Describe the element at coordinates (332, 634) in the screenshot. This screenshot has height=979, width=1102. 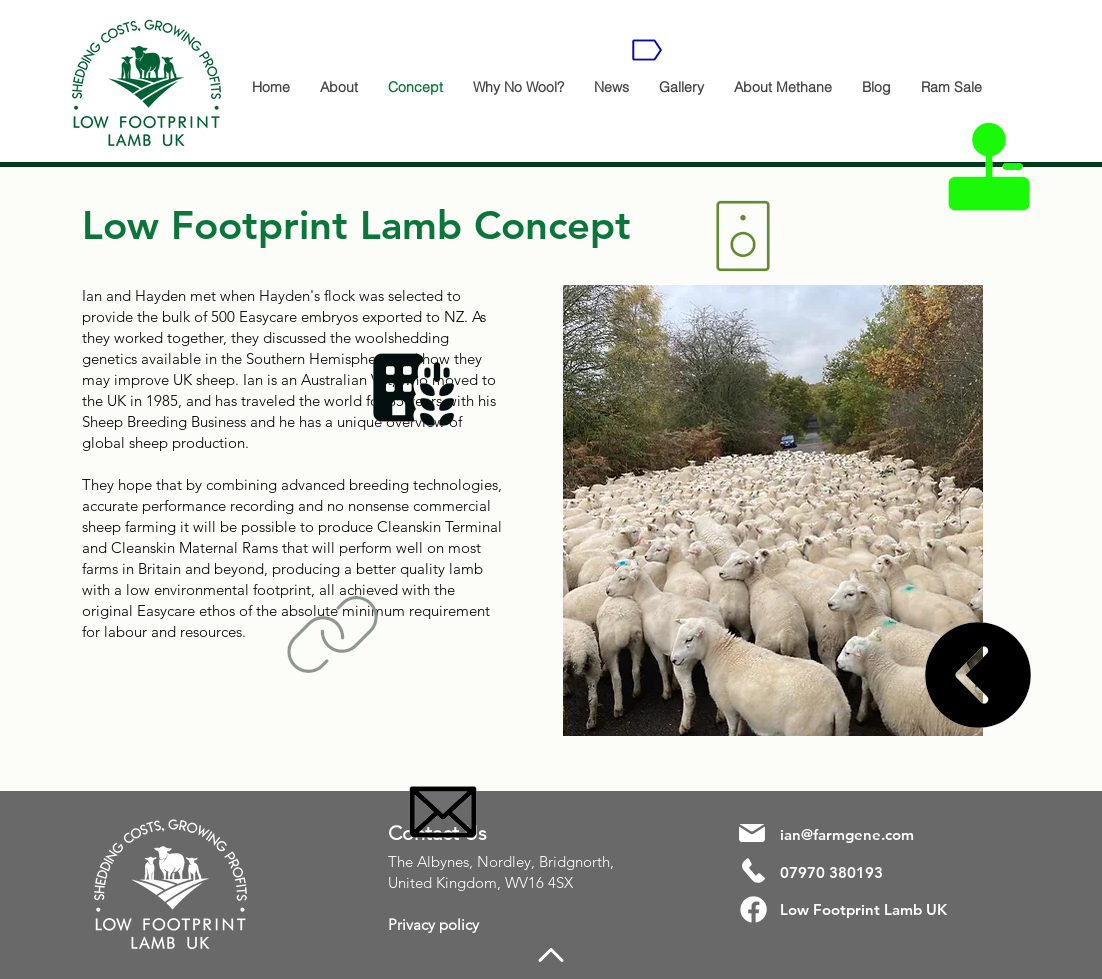
I see `copy or share a link` at that location.